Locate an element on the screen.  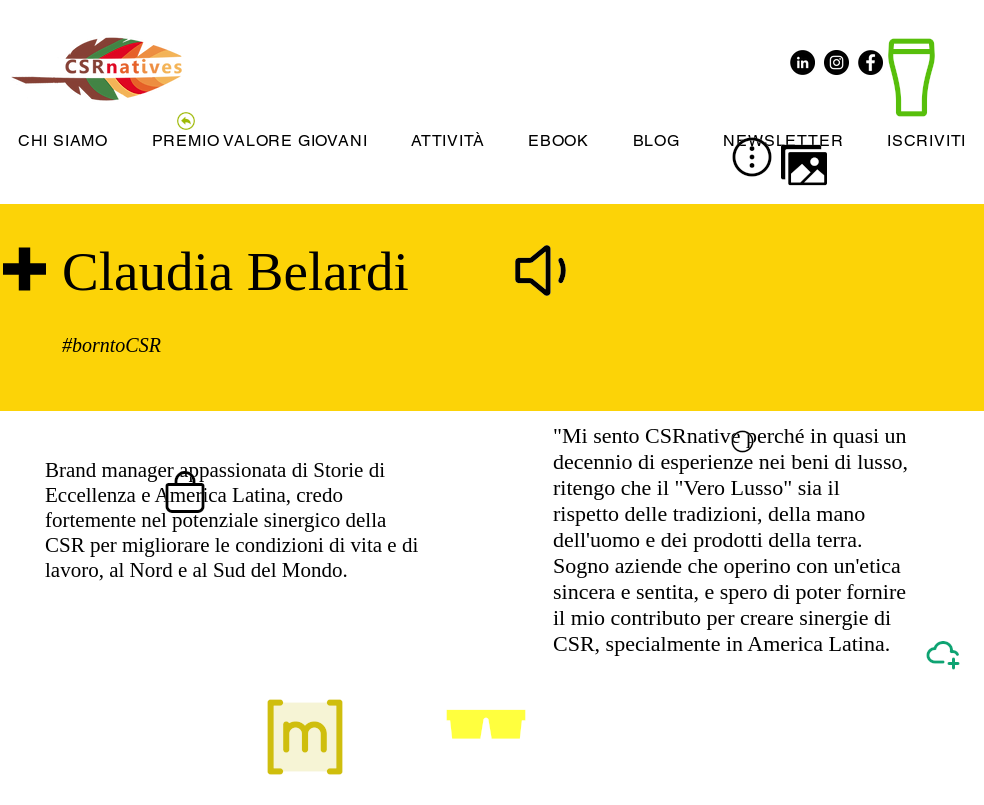
adjust audio to low volume level is located at coordinates (540, 270).